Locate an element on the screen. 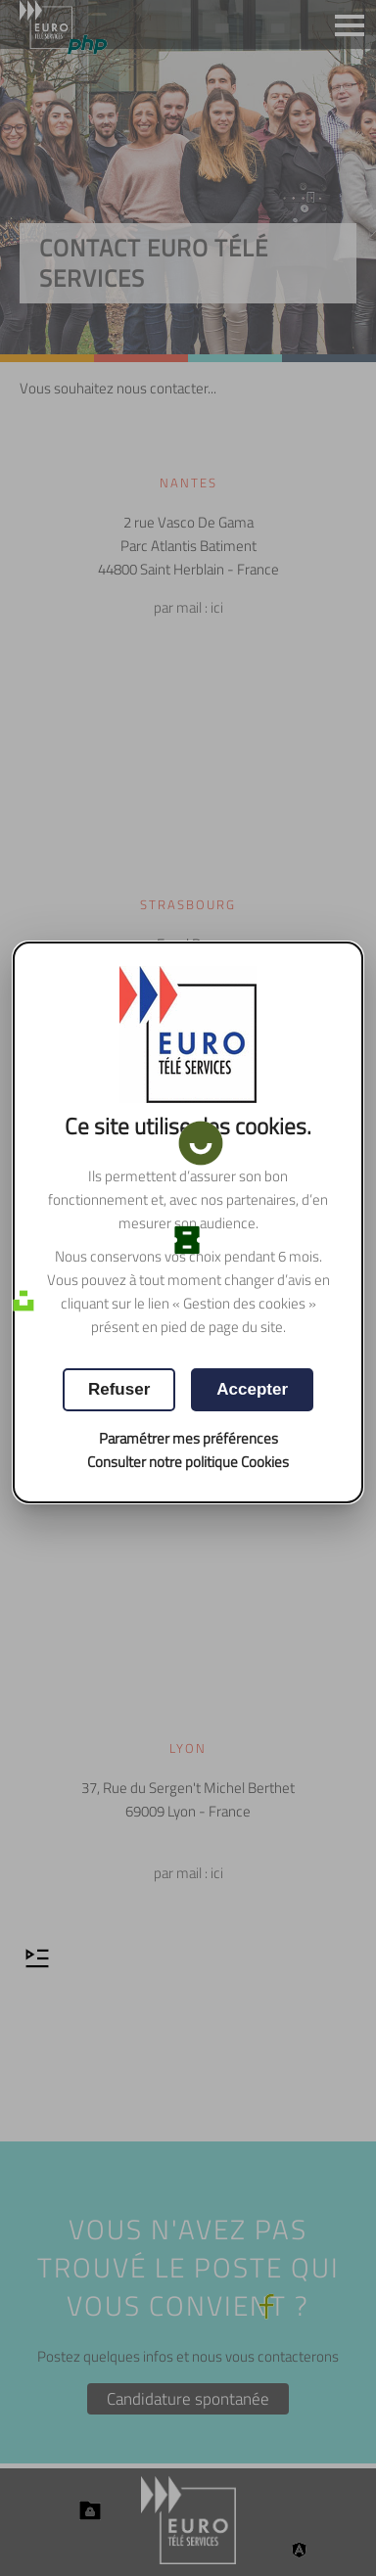  AngularJS framework logo is located at coordinates (299, 2550).